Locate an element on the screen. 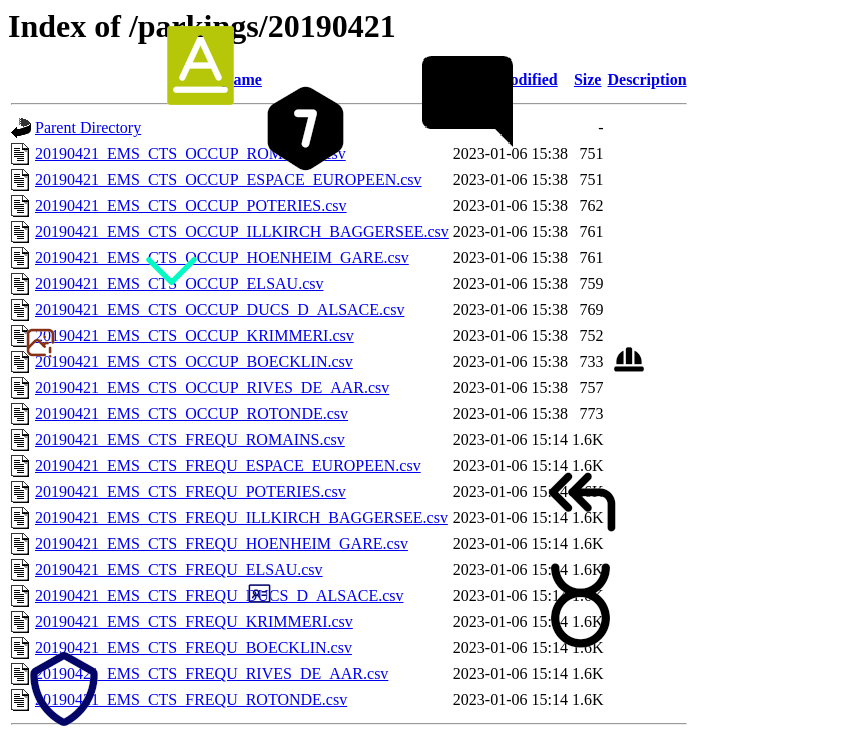 The height and width of the screenshot is (744, 864). access security settings is located at coordinates (64, 689).